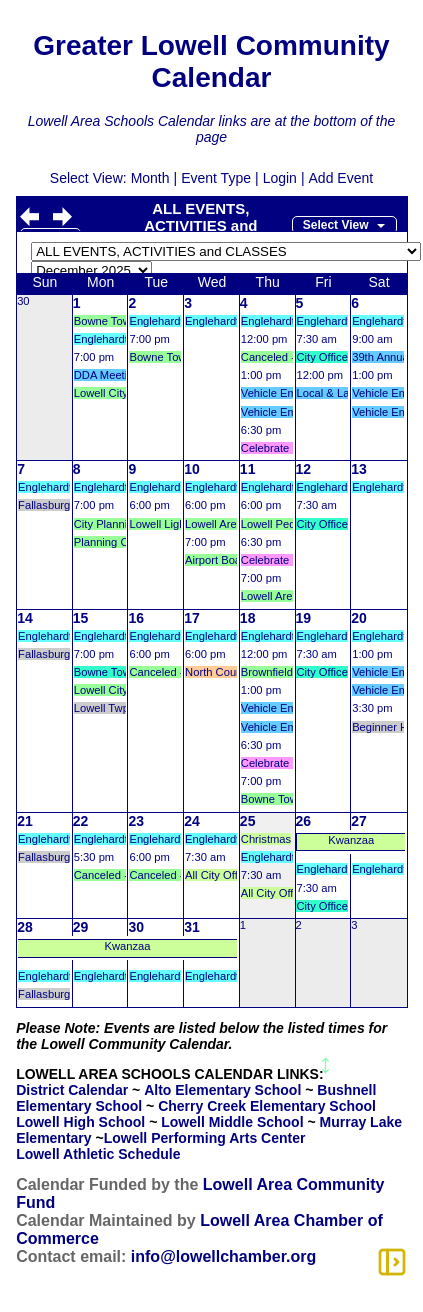 The image size is (423, 1312). Describe the element at coordinates (392, 1262) in the screenshot. I see `expand the left sidebar` at that location.